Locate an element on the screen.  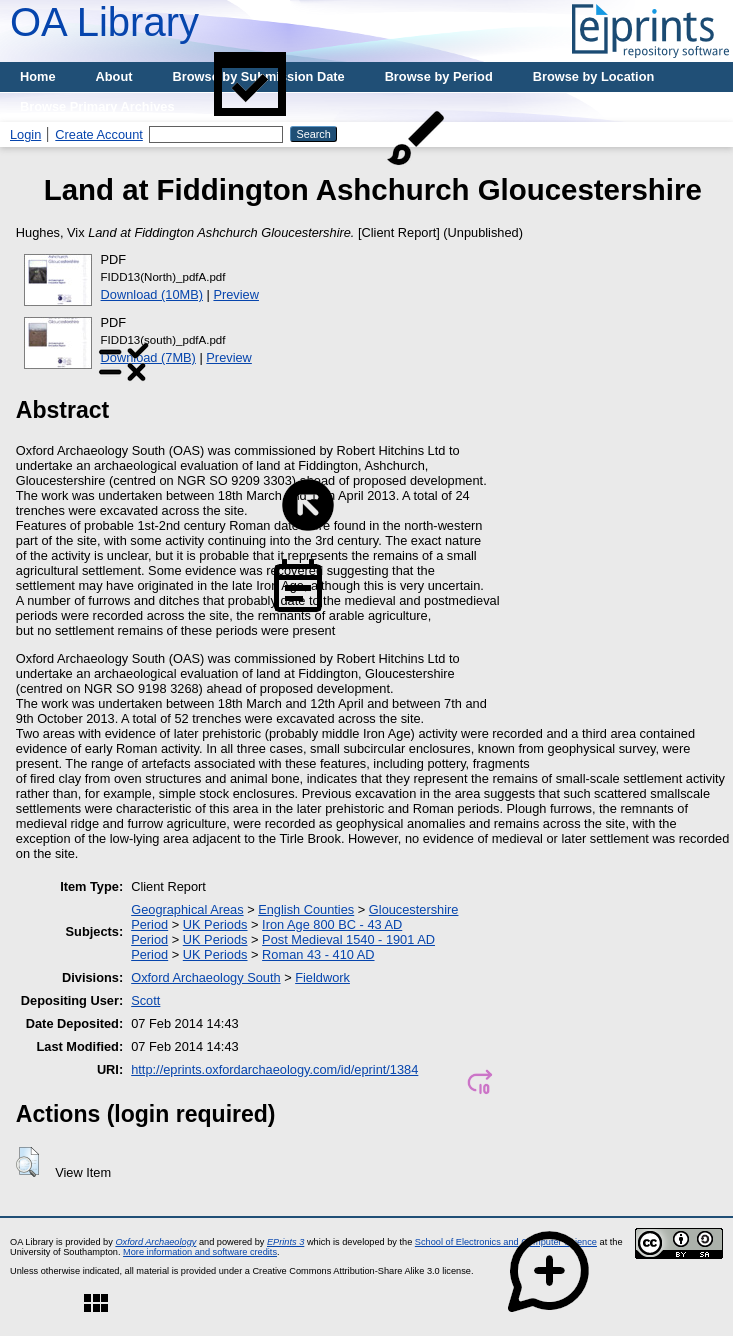
indicates a verified domain or website is located at coordinates (250, 84).